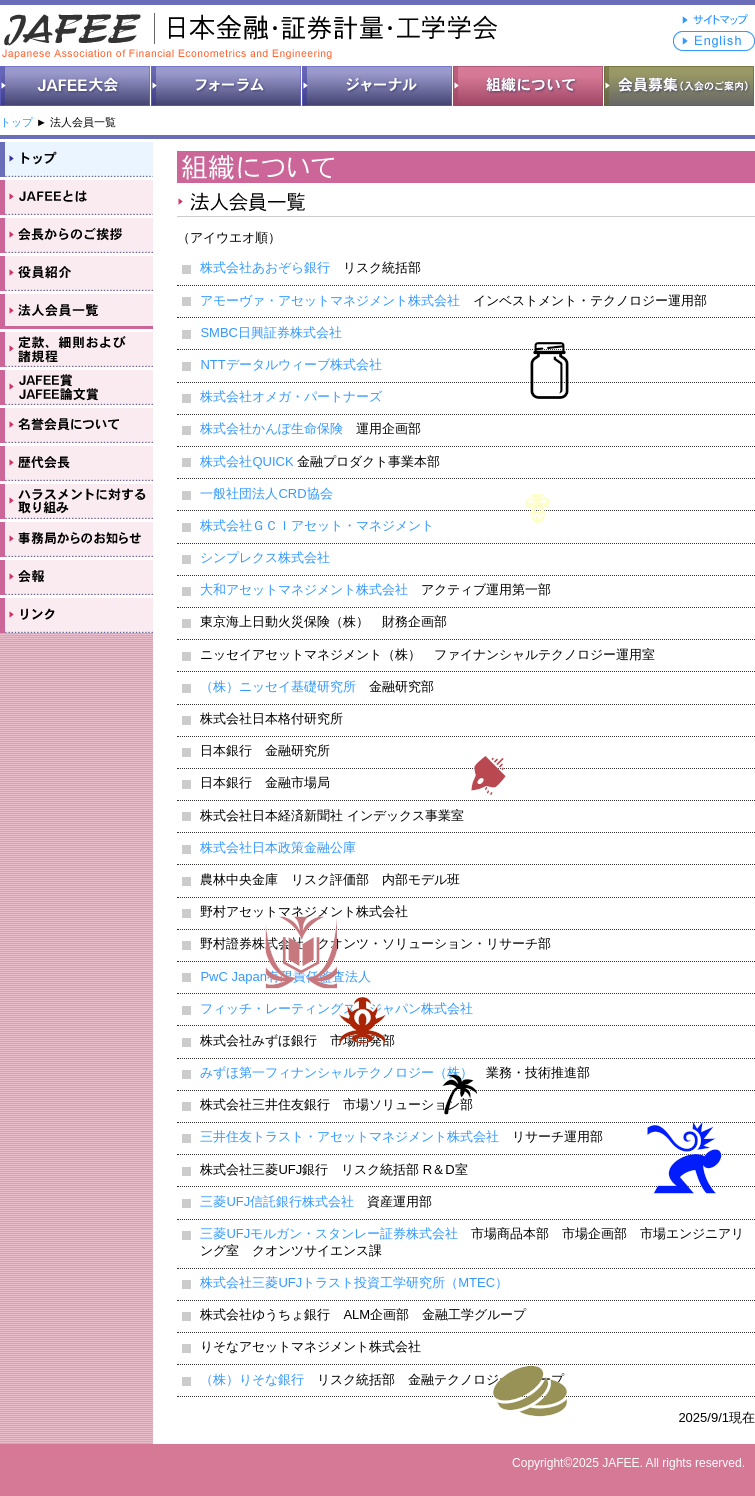  Describe the element at coordinates (459, 1094) in the screenshot. I see `indicates tropical or beach-themed content` at that location.